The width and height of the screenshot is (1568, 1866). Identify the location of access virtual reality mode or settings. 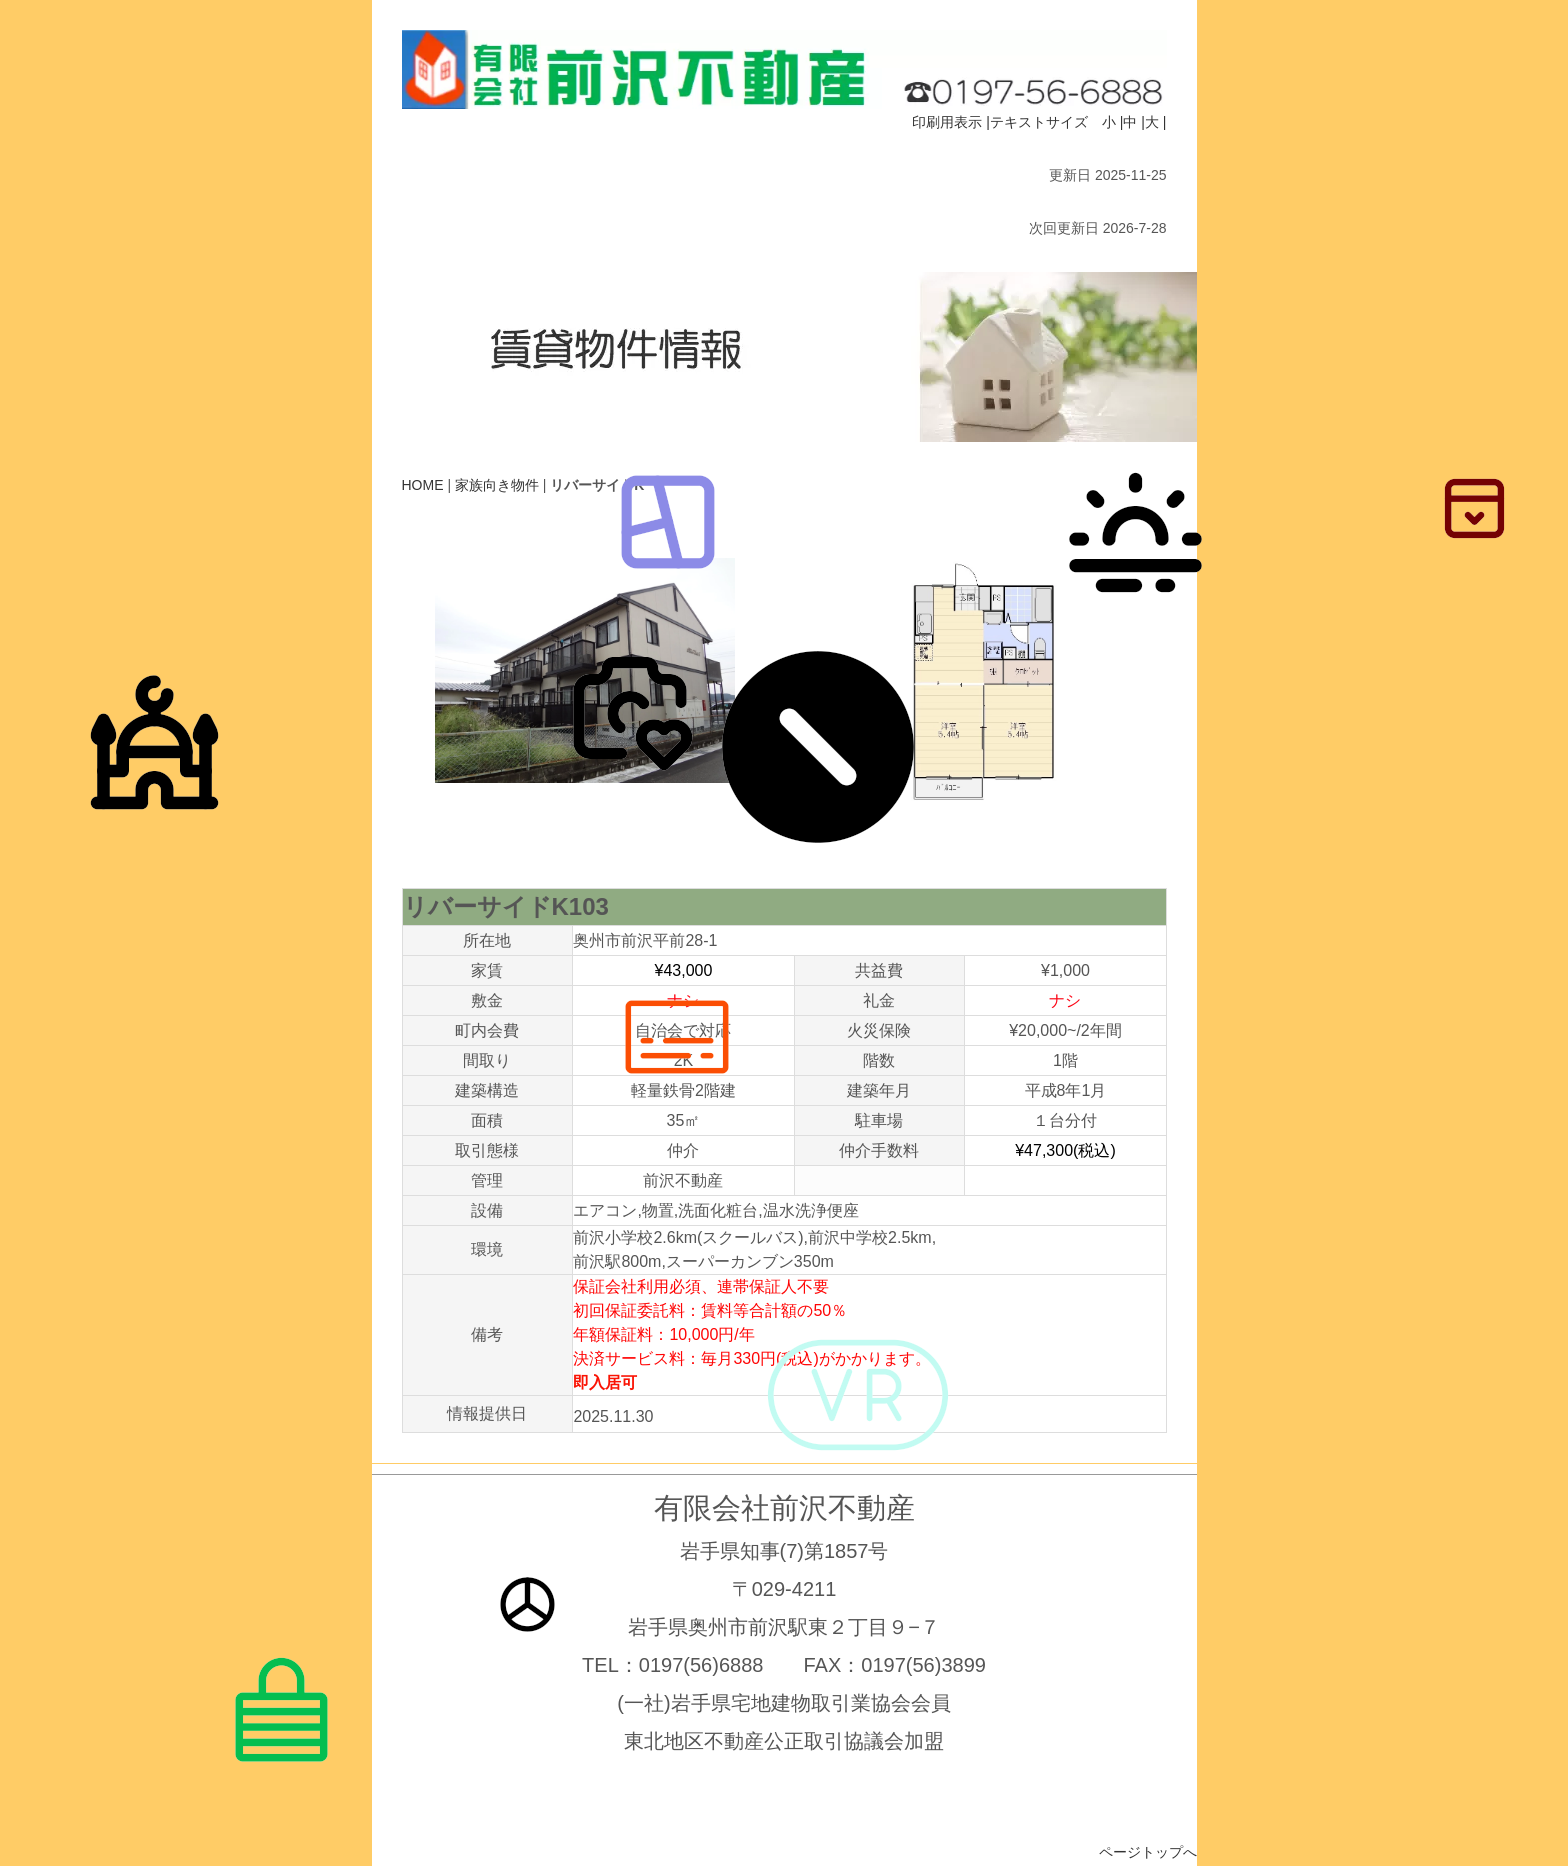
(858, 1395).